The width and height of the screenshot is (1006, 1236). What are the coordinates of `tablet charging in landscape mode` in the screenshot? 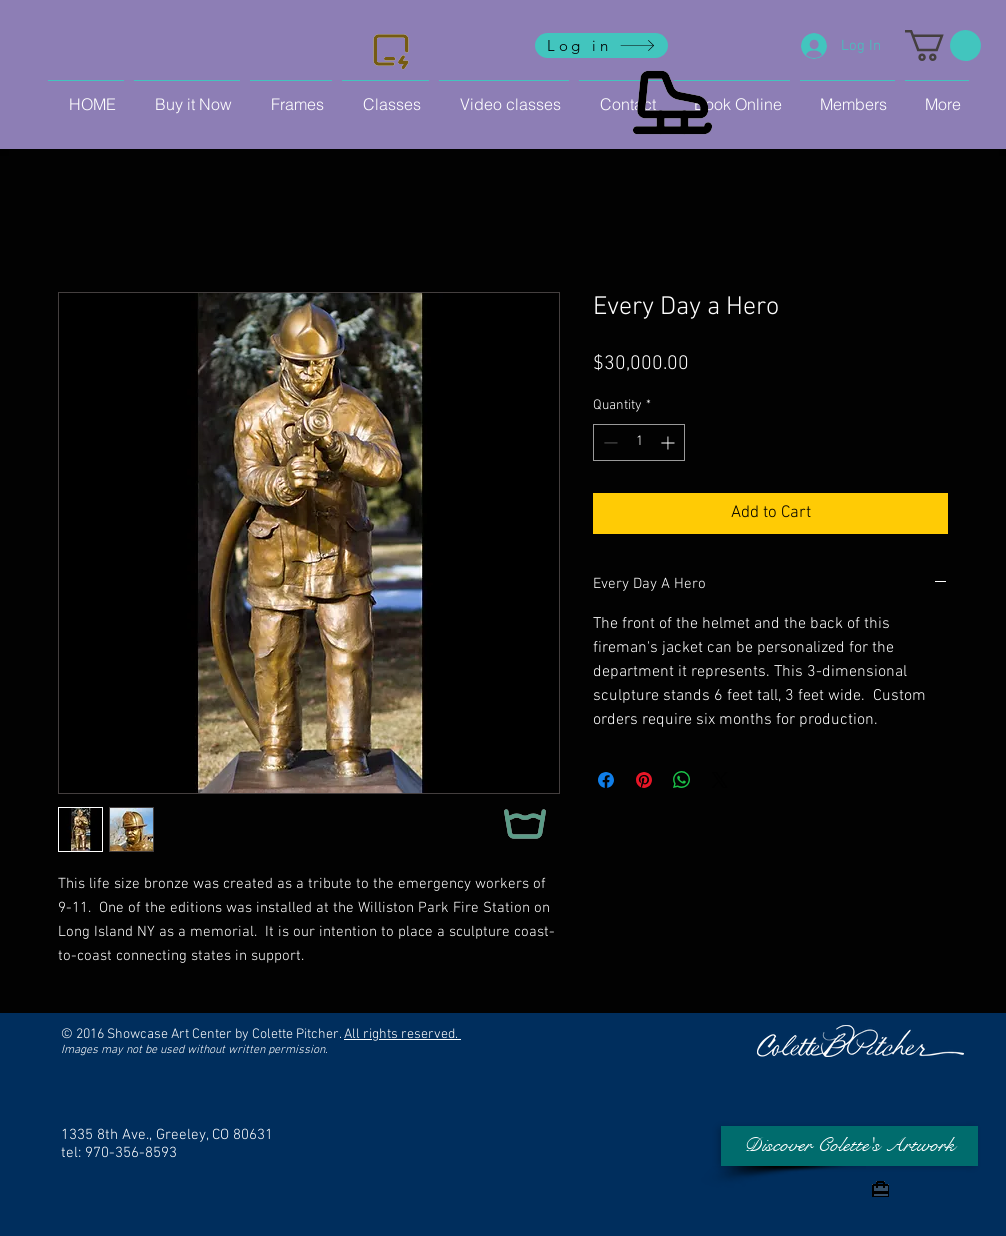 It's located at (391, 50).